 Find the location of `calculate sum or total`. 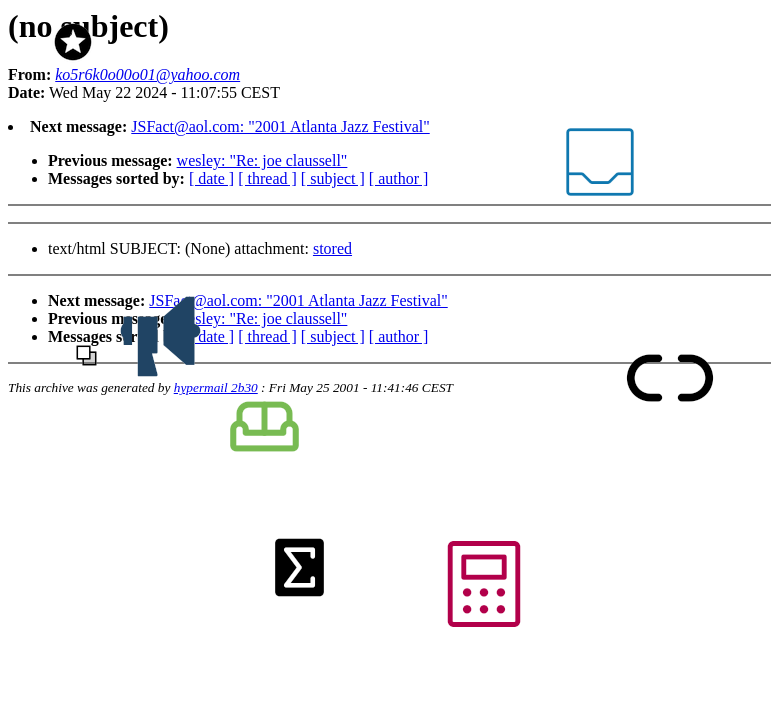

calculate sum or total is located at coordinates (299, 567).